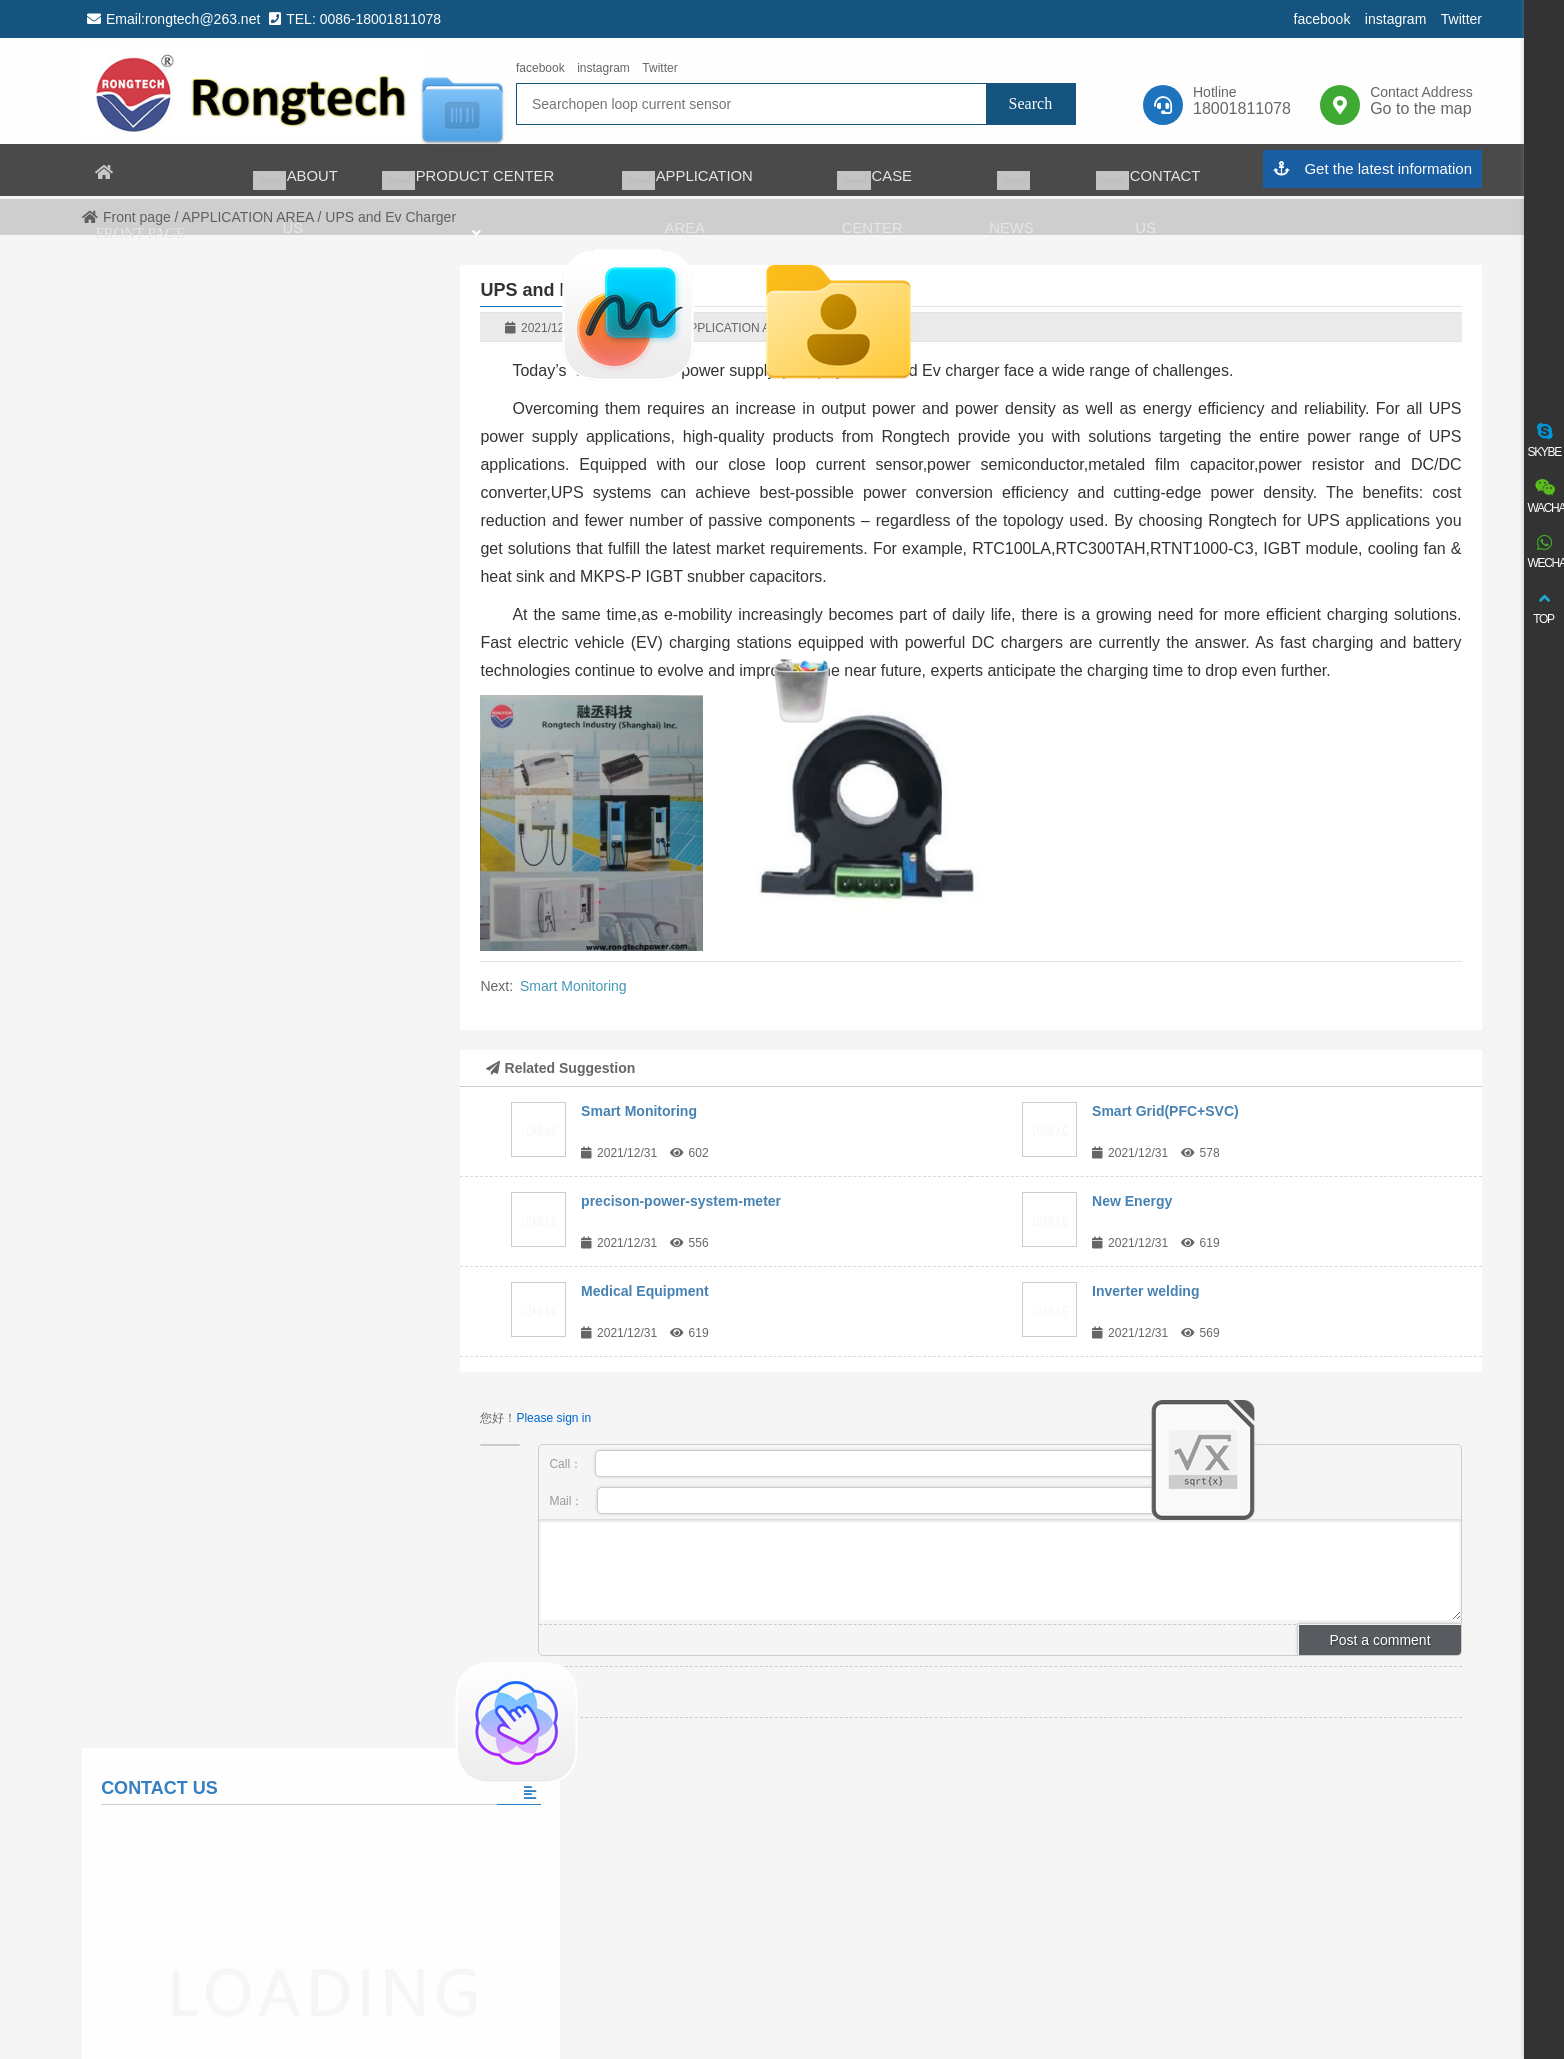 Image resolution: width=1564 pixels, height=2059 pixels. What do you see at coordinates (838, 325) in the screenshot?
I see `open your personal user folder` at bounding box center [838, 325].